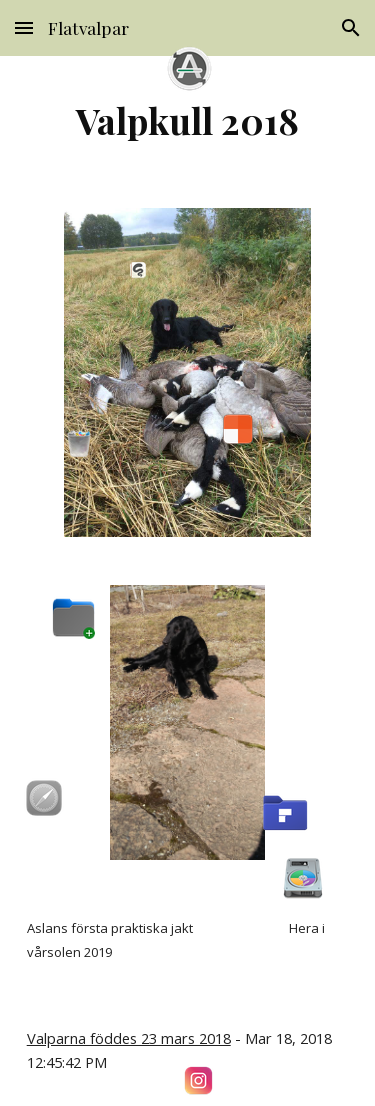 Image resolution: width=375 pixels, height=1106 pixels. Describe the element at coordinates (238, 429) in the screenshot. I see `switch to the bottom-left workspace` at that location.